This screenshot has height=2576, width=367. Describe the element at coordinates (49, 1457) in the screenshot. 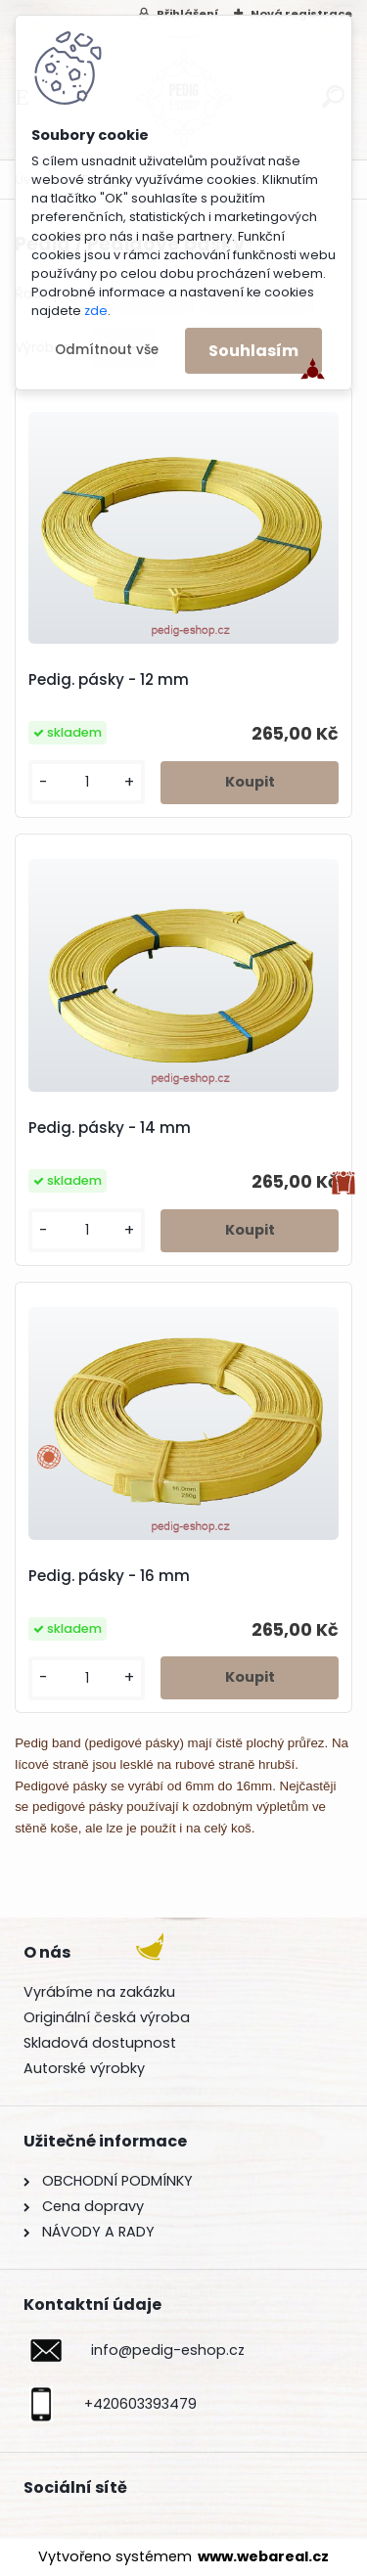

I see `indicates a locked or restricted game item` at that location.